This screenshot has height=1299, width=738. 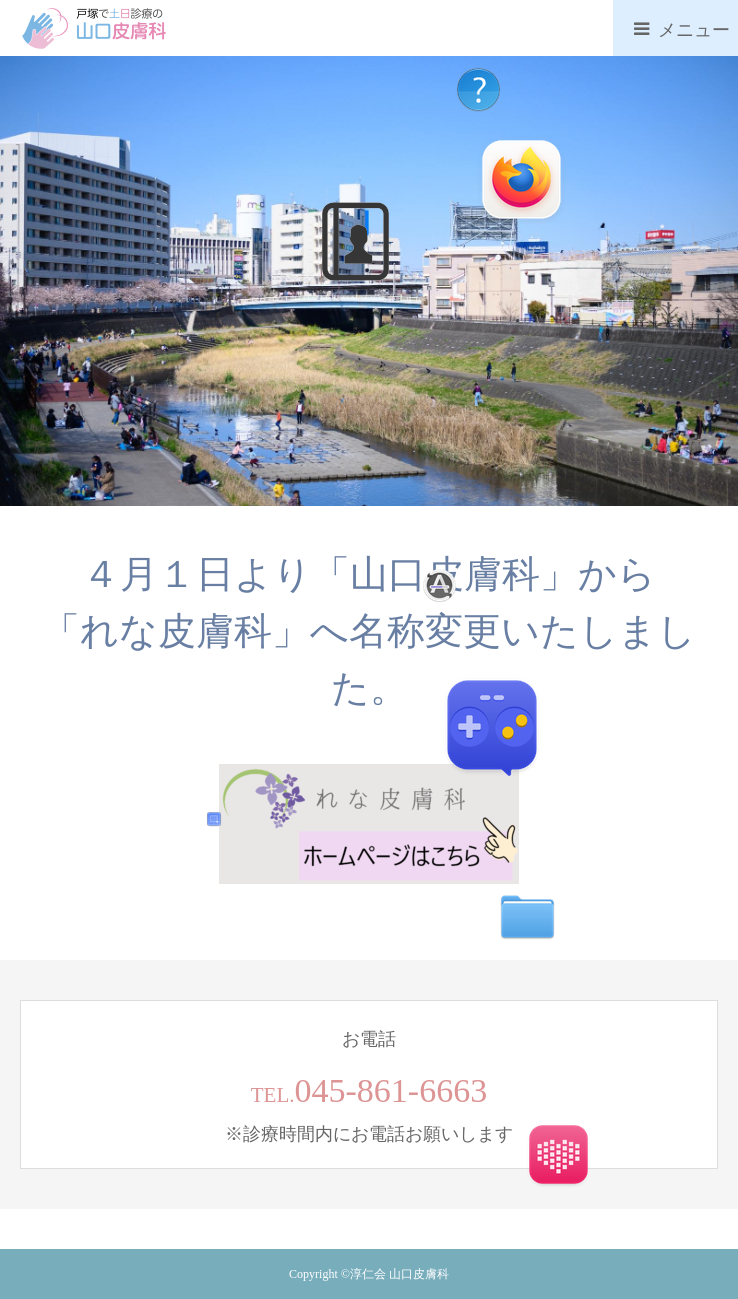 What do you see at coordinates (214, 819) in the screenshot?
I see `take a screenshot` at bounding box center [214, 819].